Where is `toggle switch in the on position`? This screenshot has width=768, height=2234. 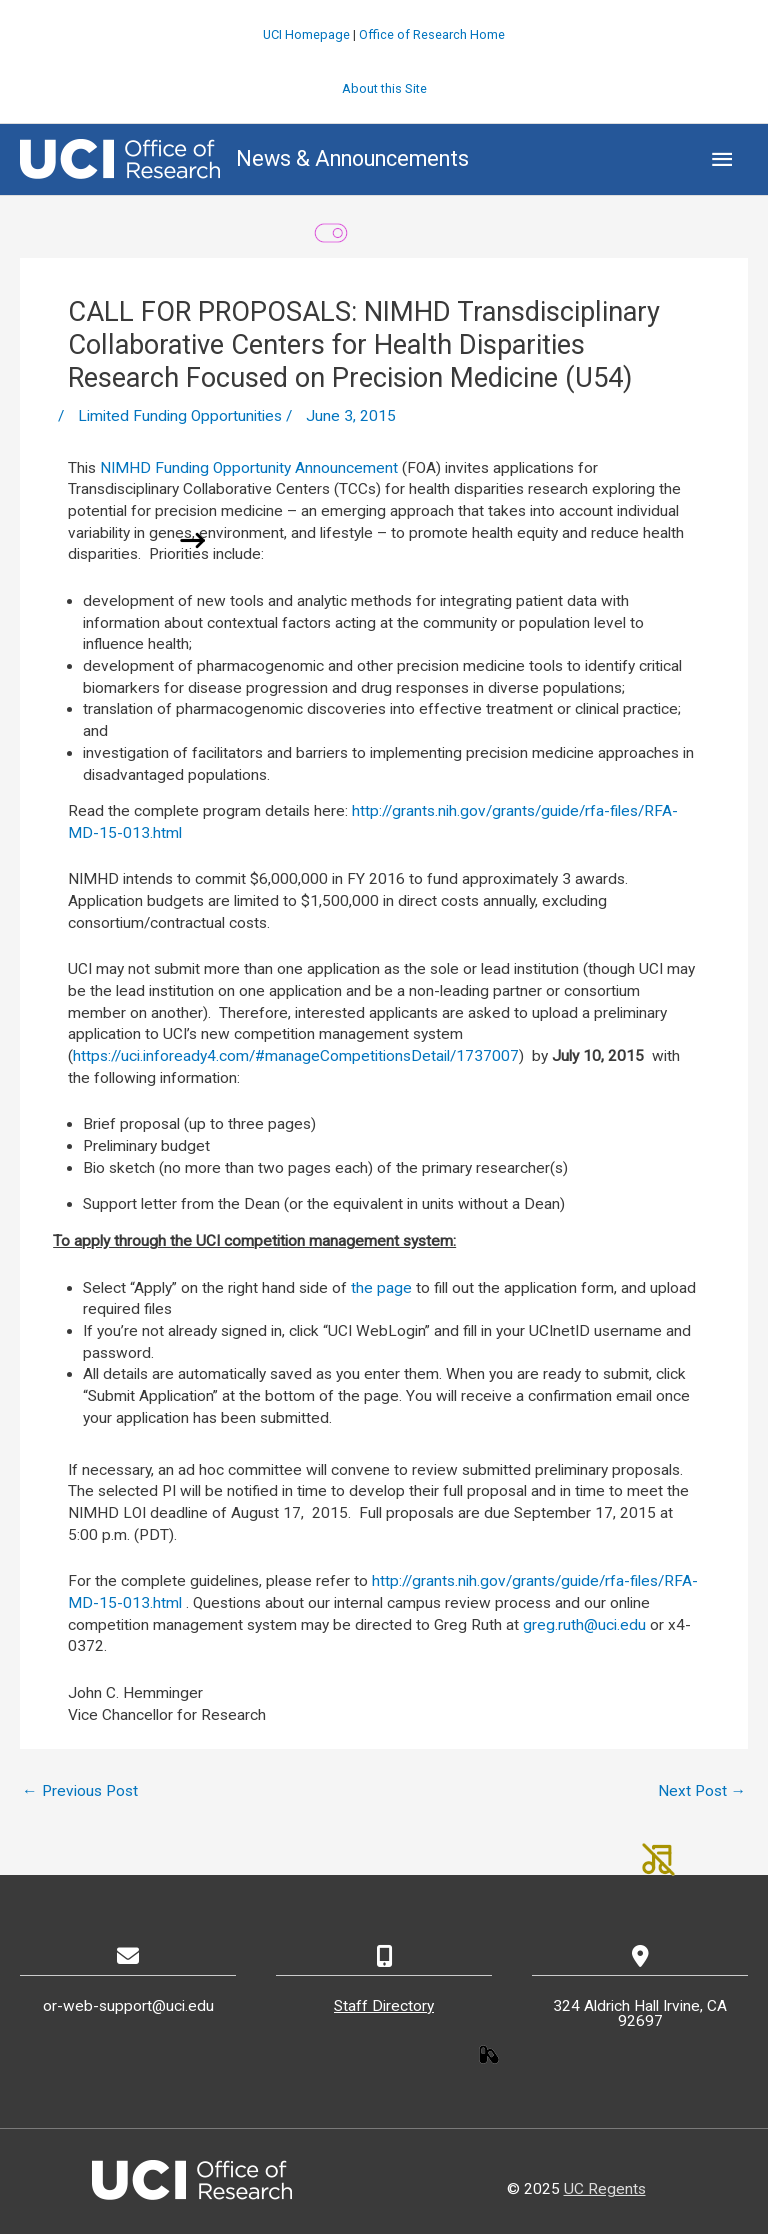
toggle switch in the on position is located at coordinates (331, 233).